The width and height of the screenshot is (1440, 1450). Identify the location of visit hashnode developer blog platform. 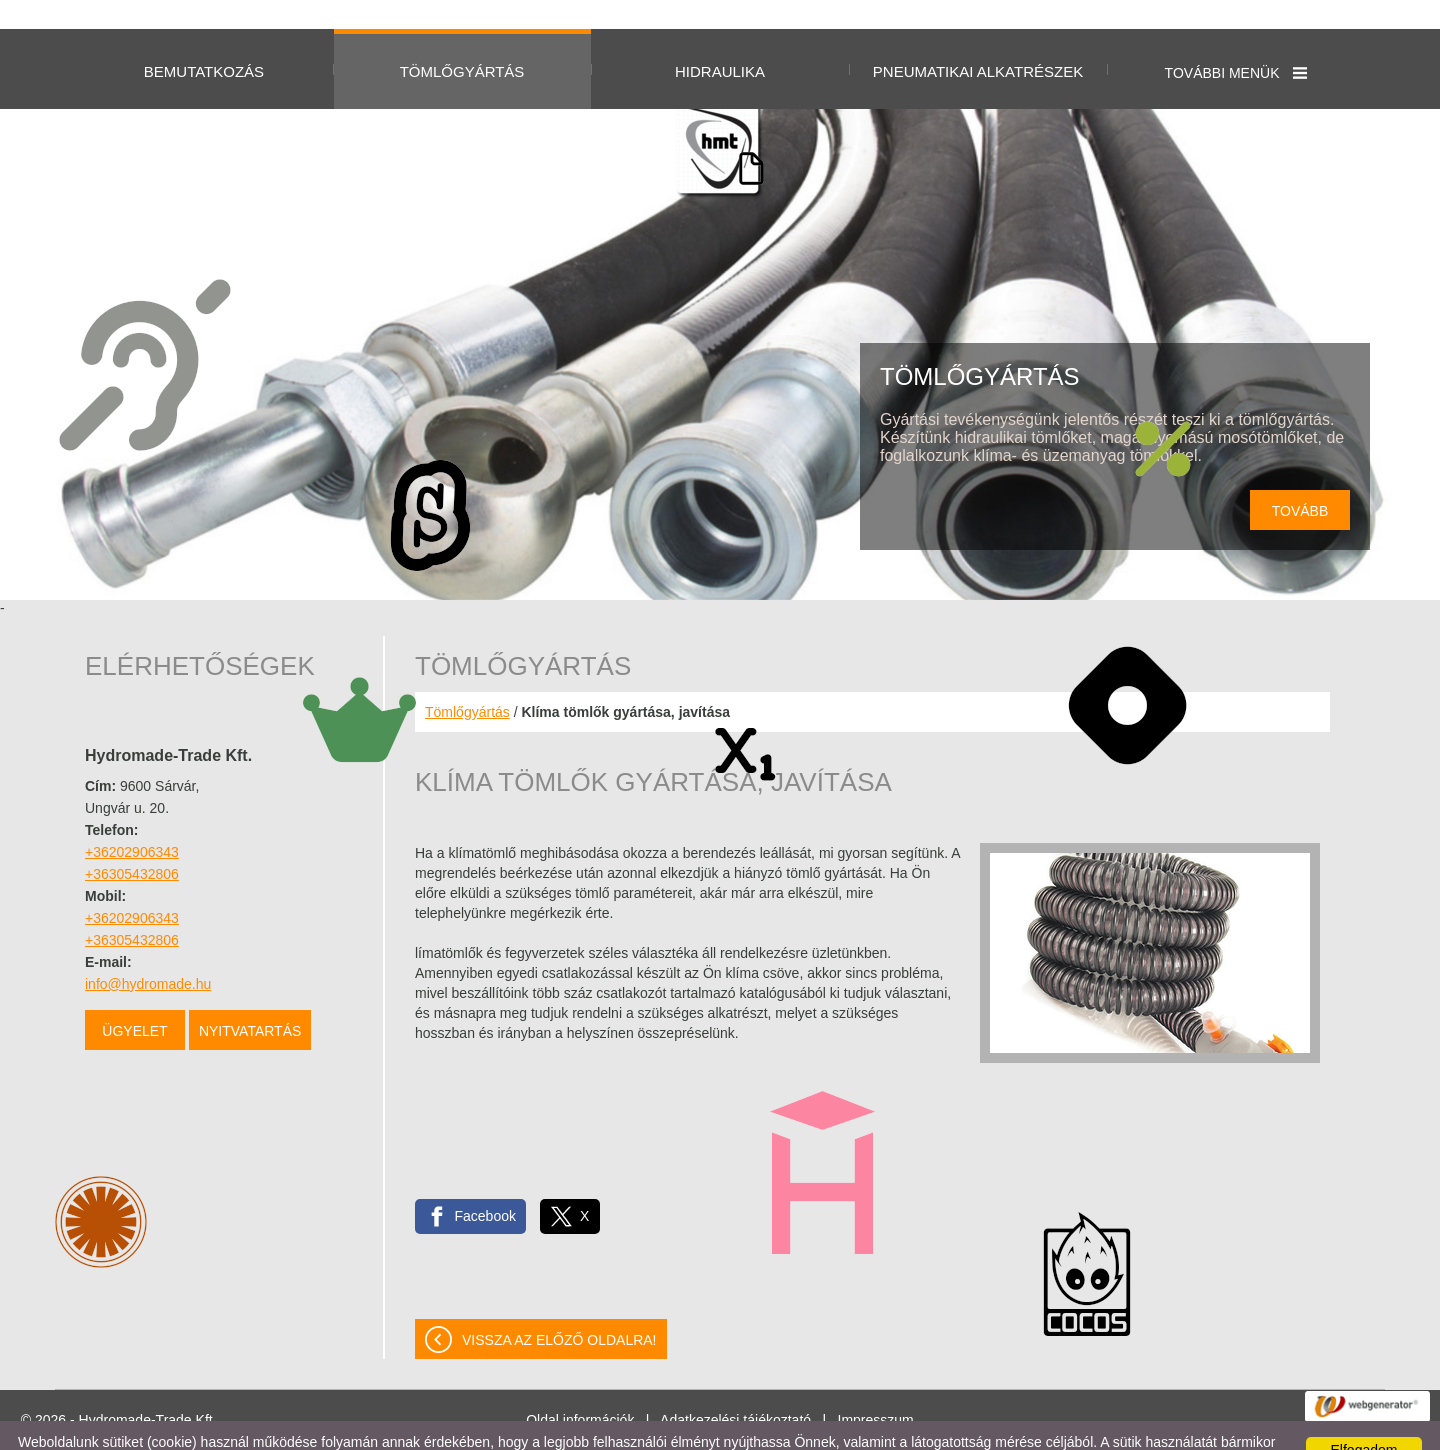
(1127, 705).